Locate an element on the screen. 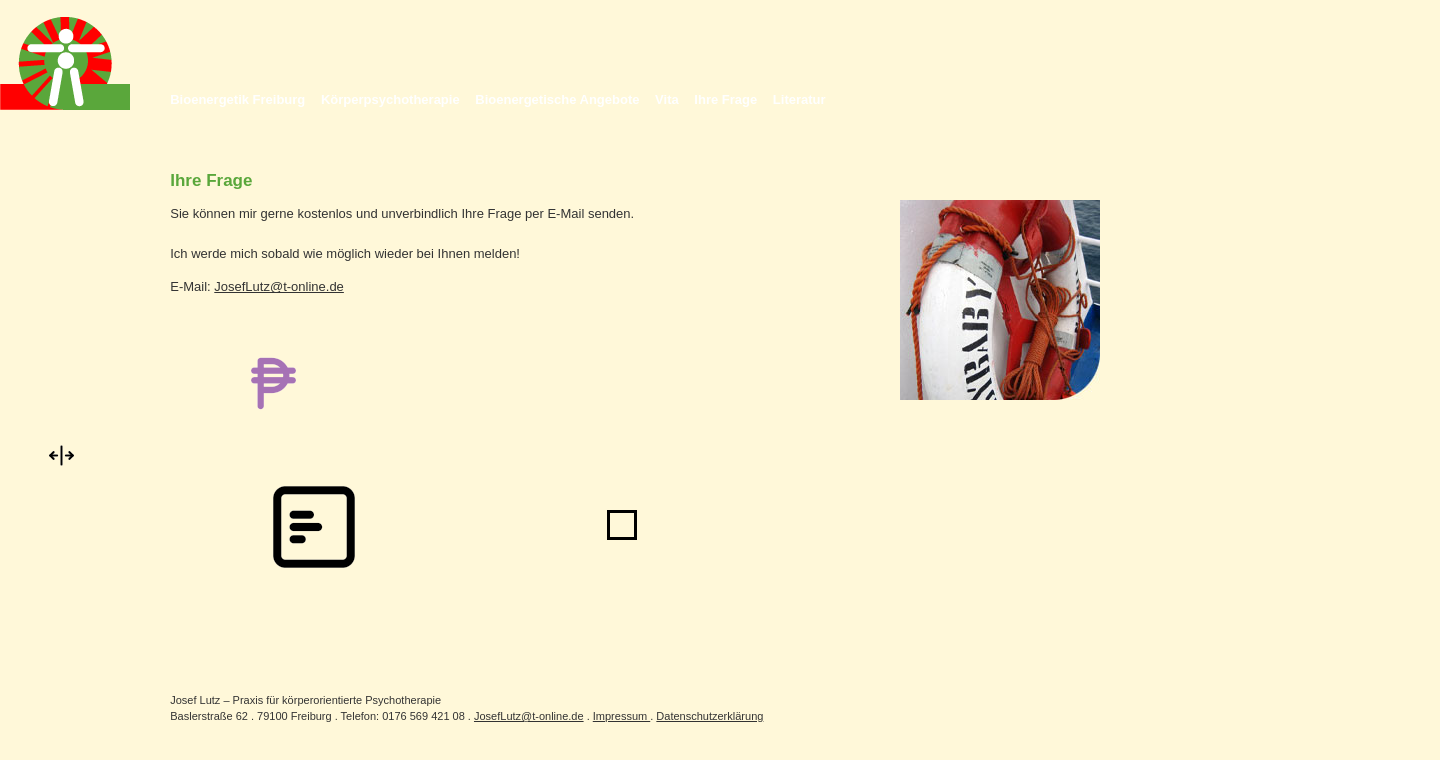 The width and height of the screenshot is (1440, 760). indicates price or payment in philippine pesos is located at coordinates (273, 383).